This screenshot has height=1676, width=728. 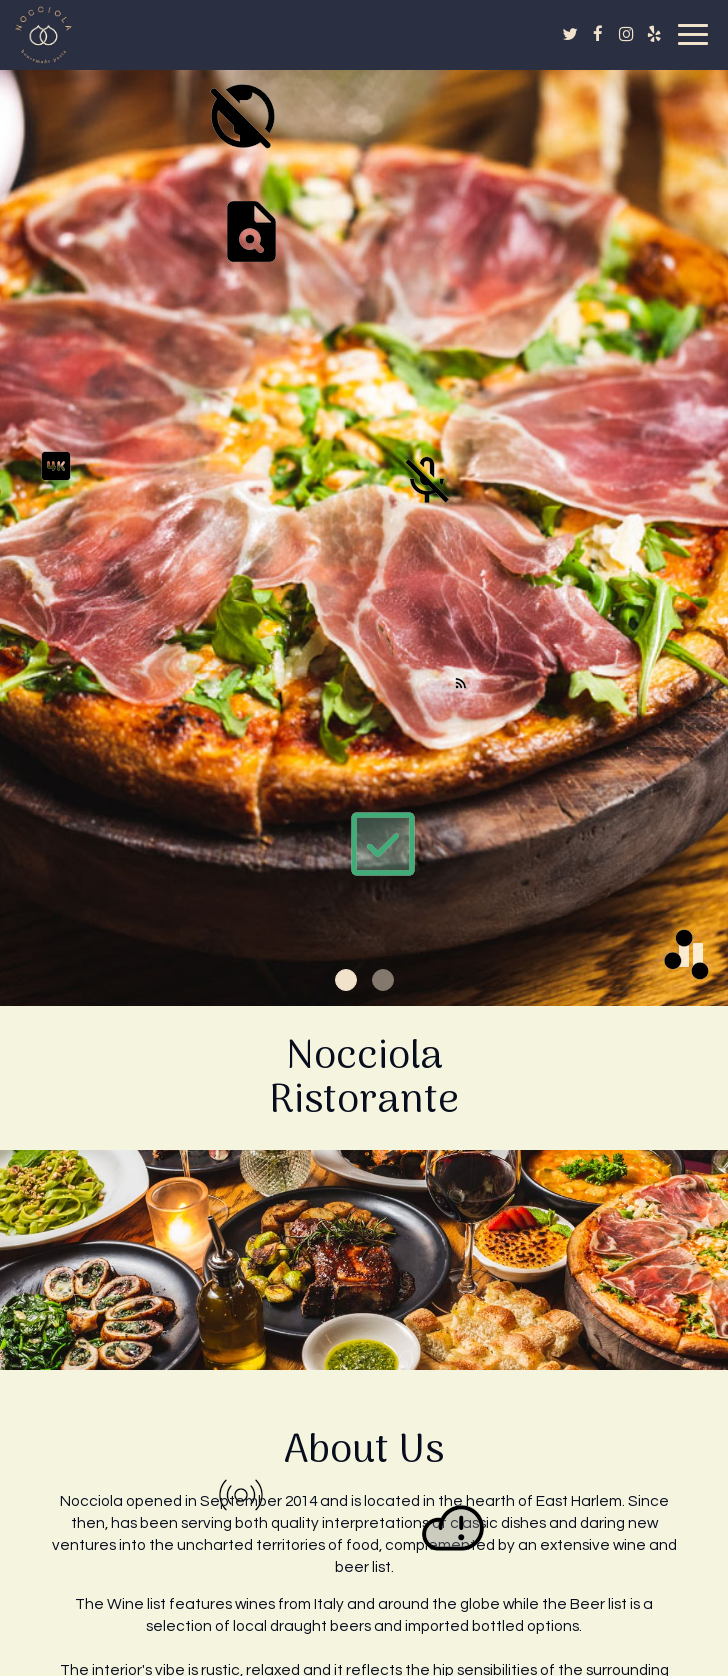 I want to click on subscribe to RSS feed updates, so click(x=461, y=683).